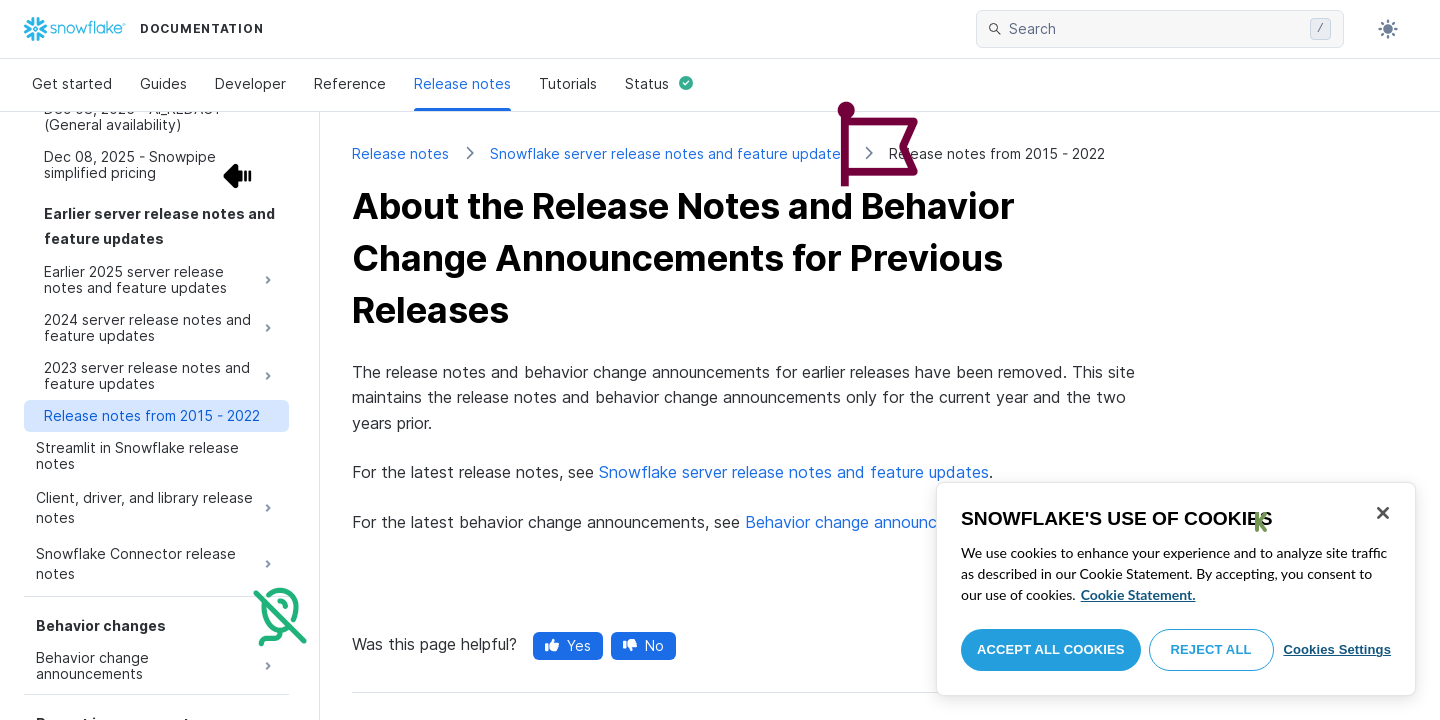  What do you see at coordinates (237, 176) in the screenshot?
I see `go back to previous section` at bounding box center [237, 176].